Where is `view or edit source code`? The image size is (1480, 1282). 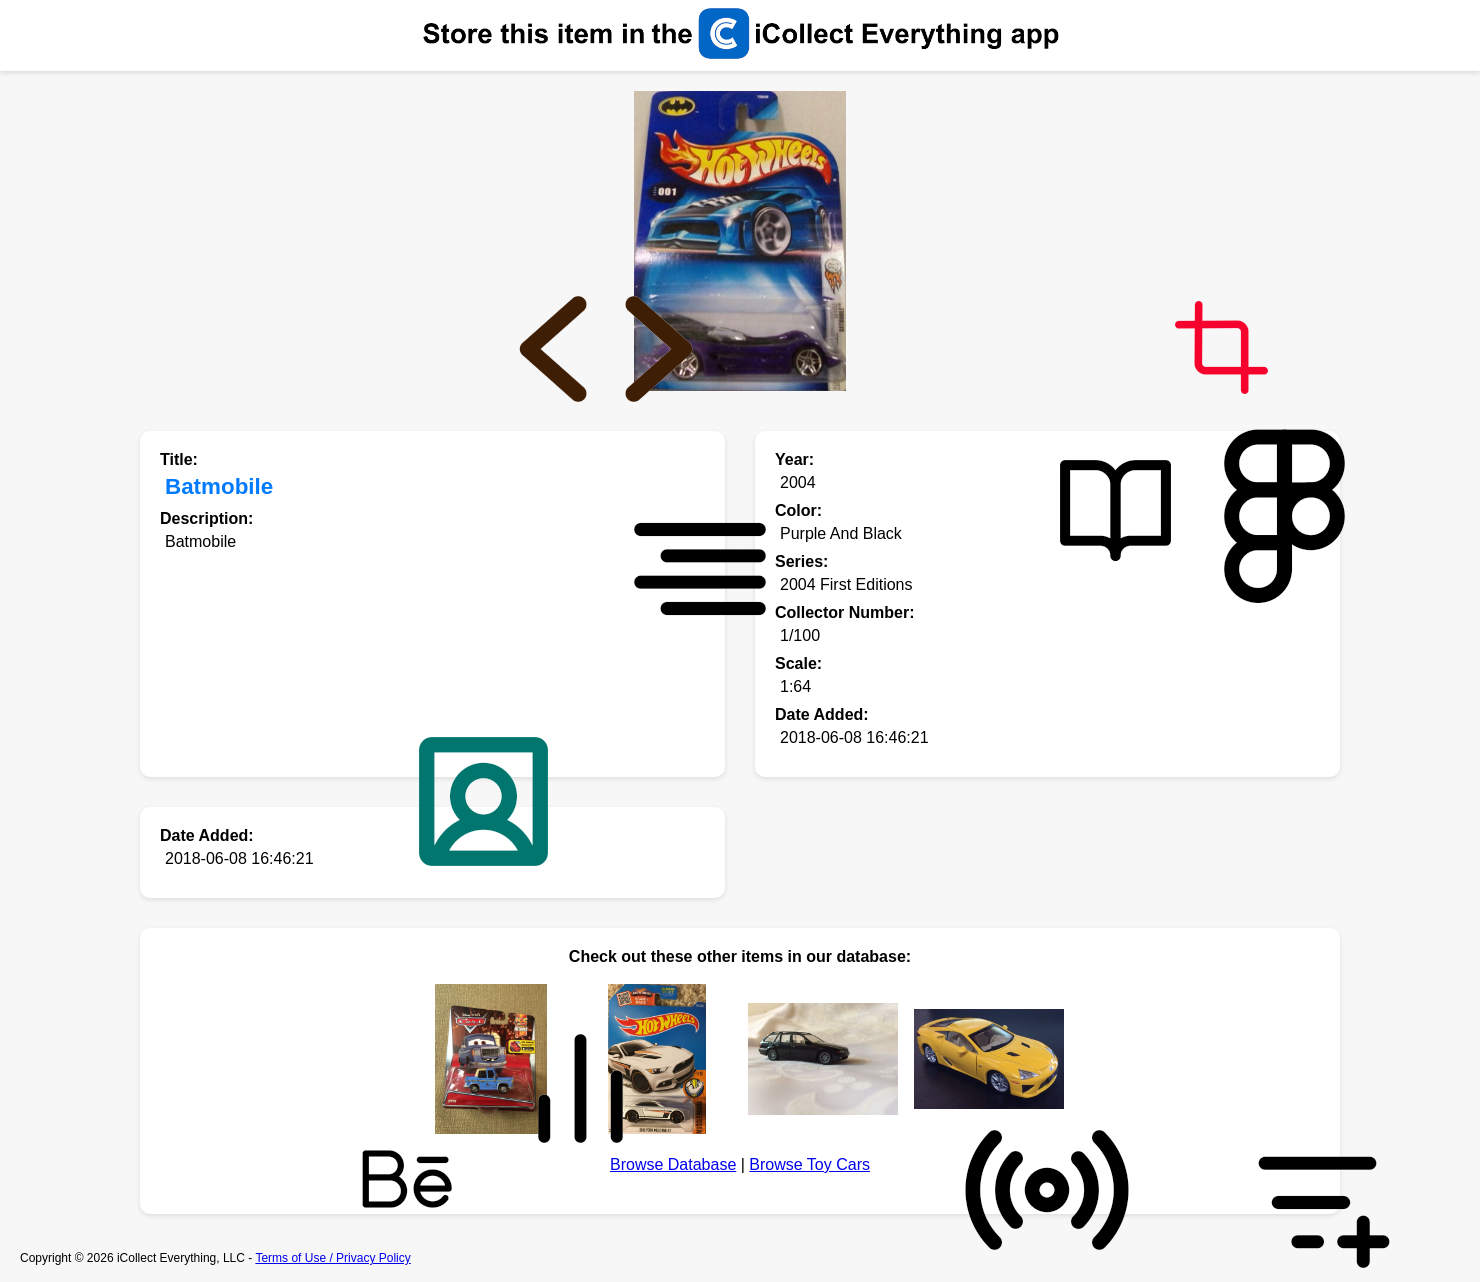
view or edit source code is located at coordinates (606, 349).